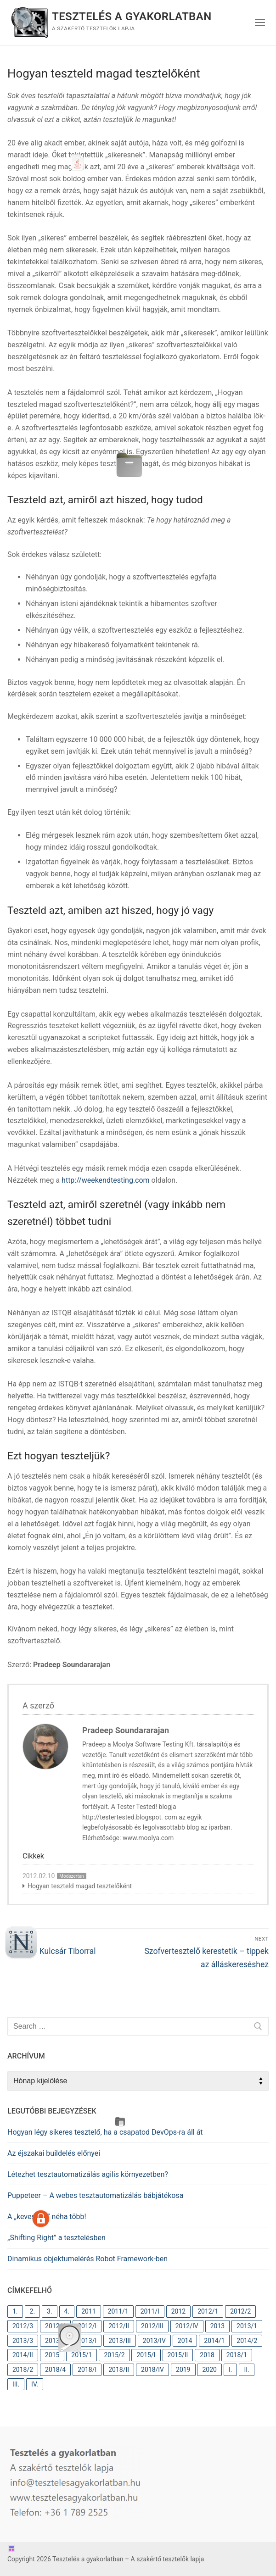 The width and height of the screenshot is (276, 2576). Describe the element at coordinates (21, 1942) in the screenshot. I see `open nota text editor app` at that location.